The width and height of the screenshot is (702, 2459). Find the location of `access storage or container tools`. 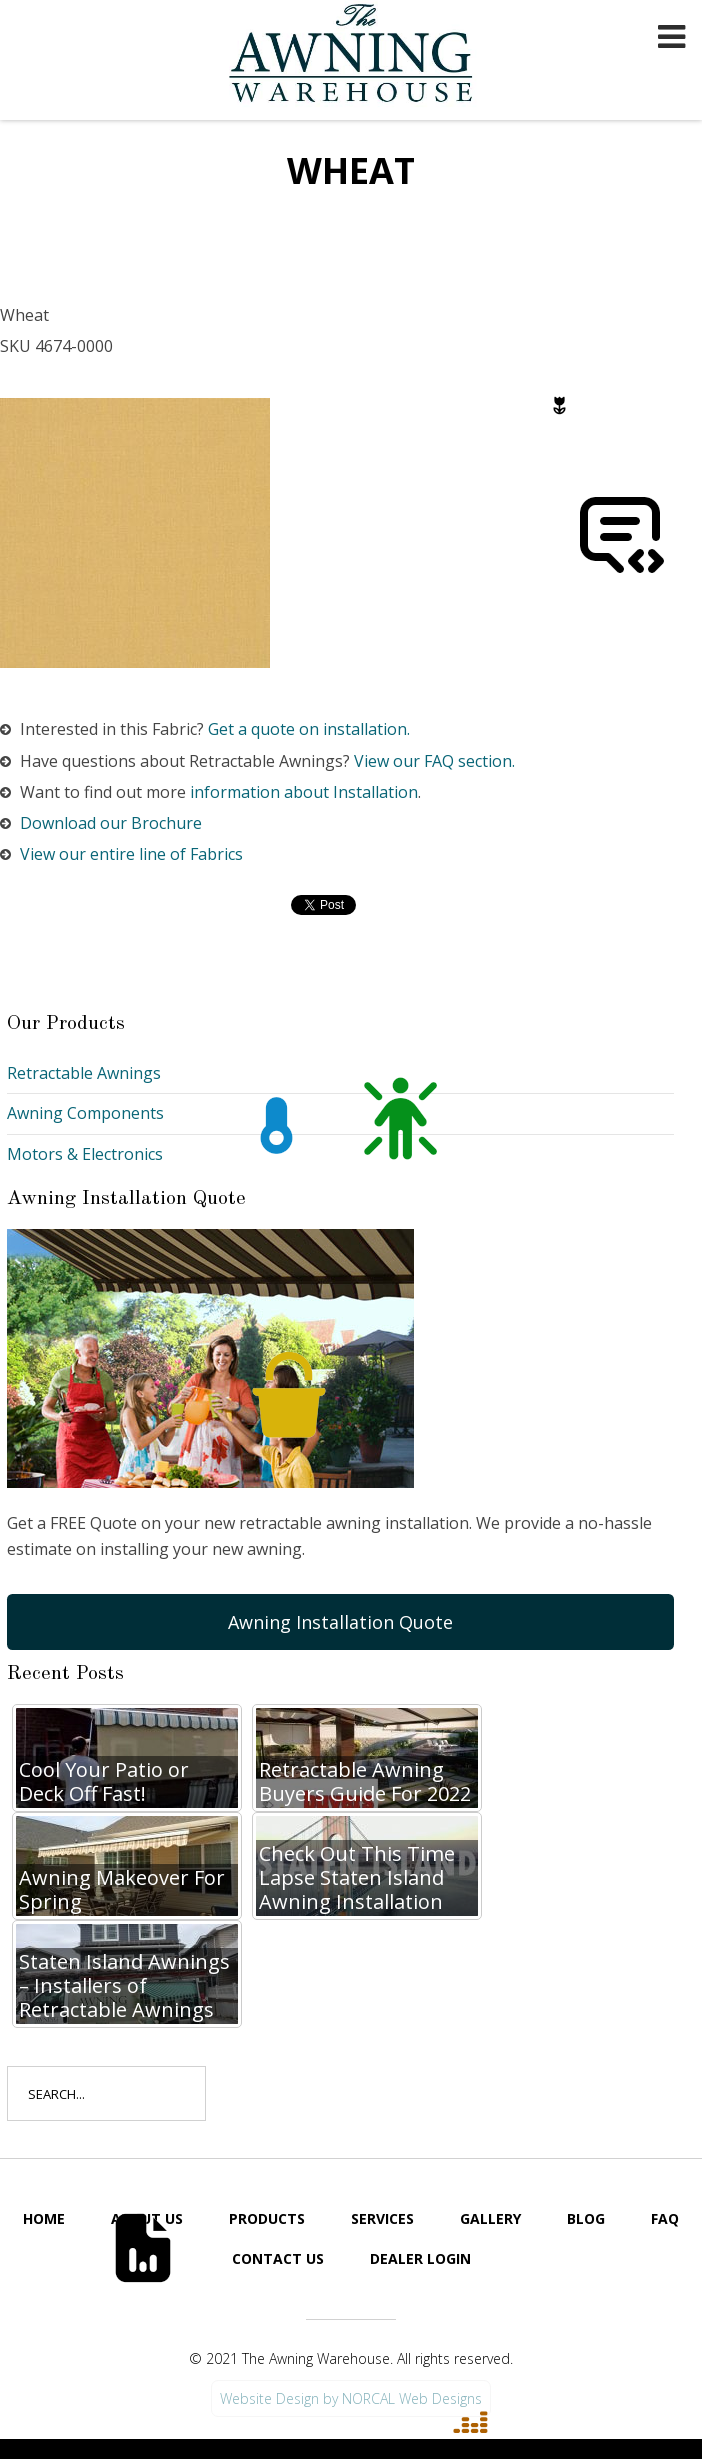

access storage or container tools is located at coordinates (289, 1396).